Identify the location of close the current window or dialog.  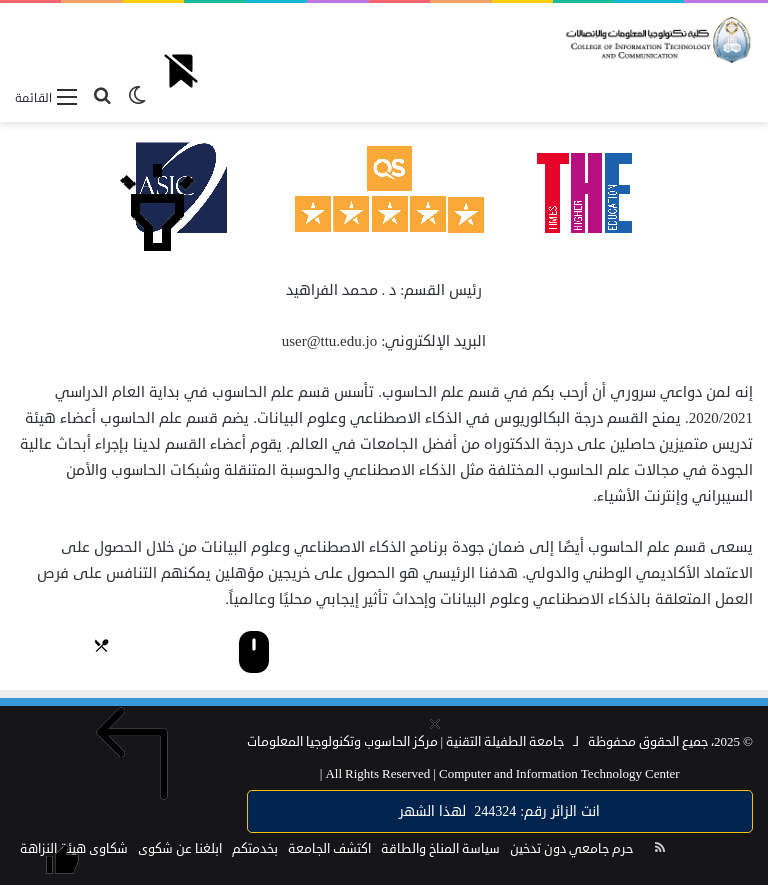
(435, 724).